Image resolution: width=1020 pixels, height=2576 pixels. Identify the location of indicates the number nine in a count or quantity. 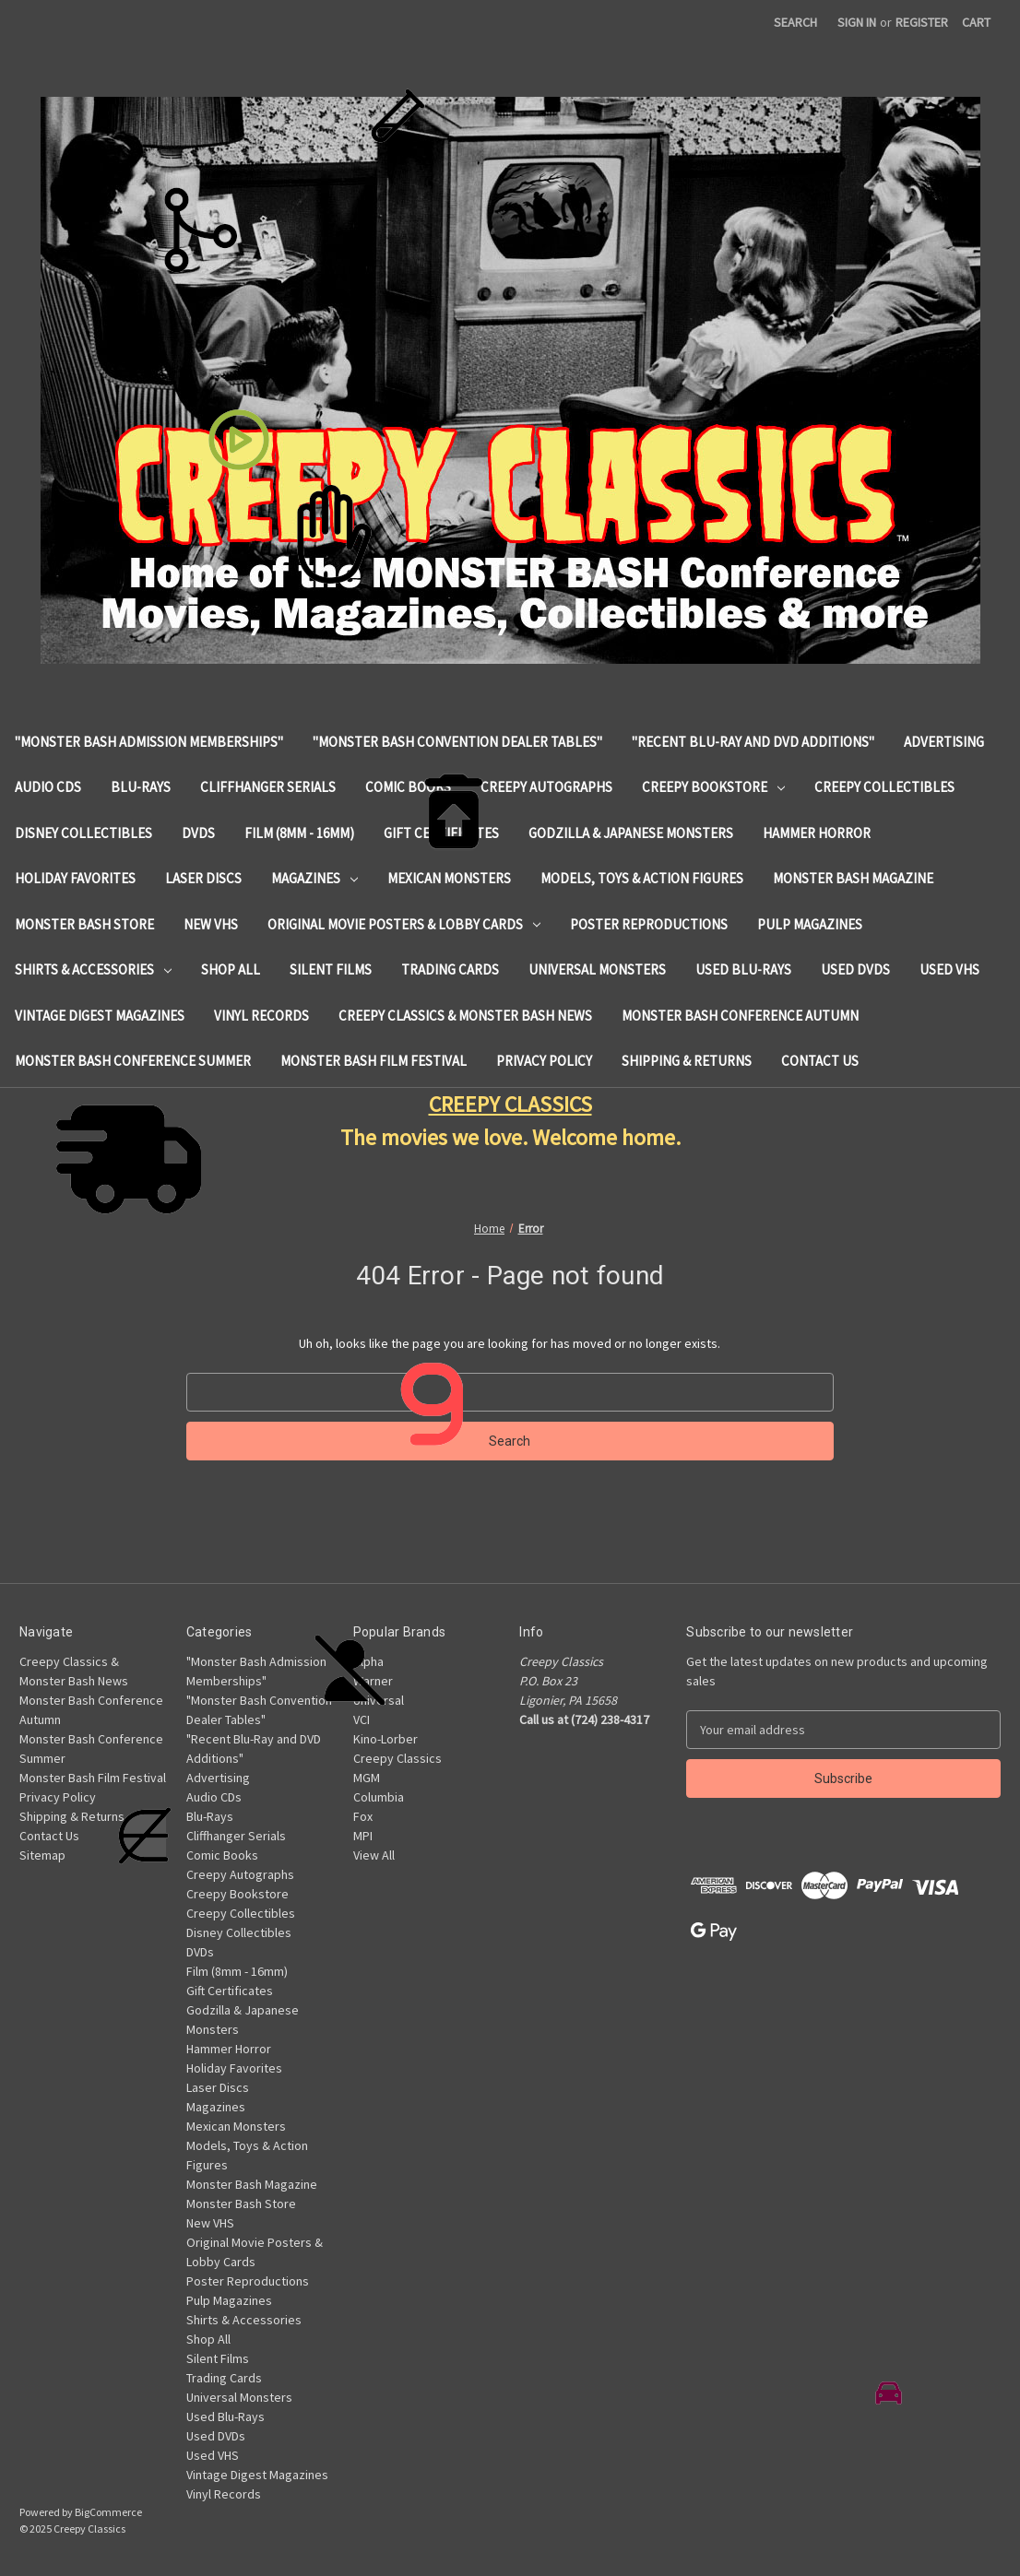
(433, 1404).